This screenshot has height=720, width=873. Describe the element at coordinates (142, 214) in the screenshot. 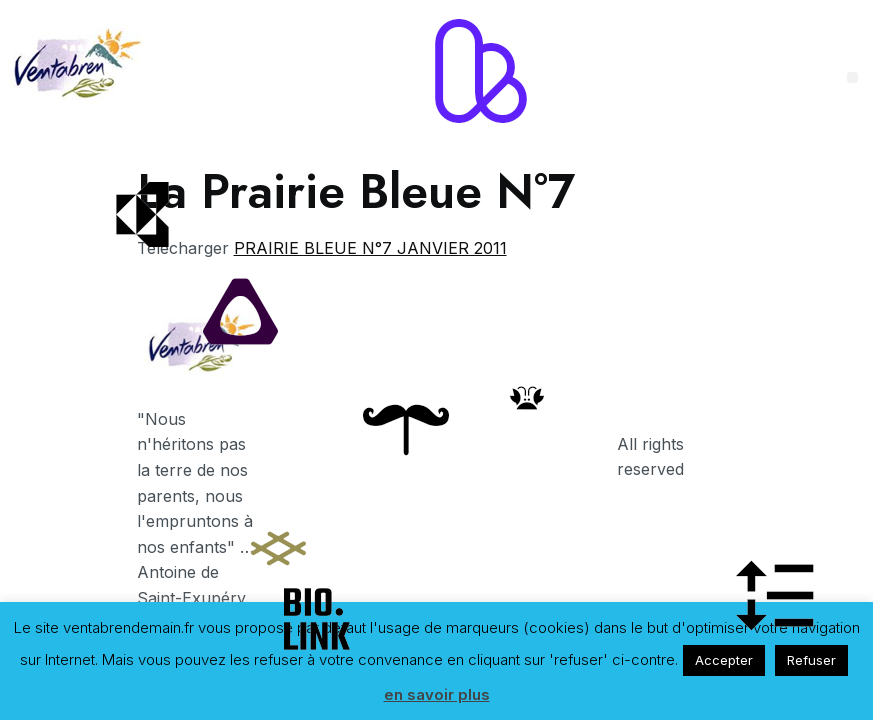

I see `kyocera brand logo` at that location.